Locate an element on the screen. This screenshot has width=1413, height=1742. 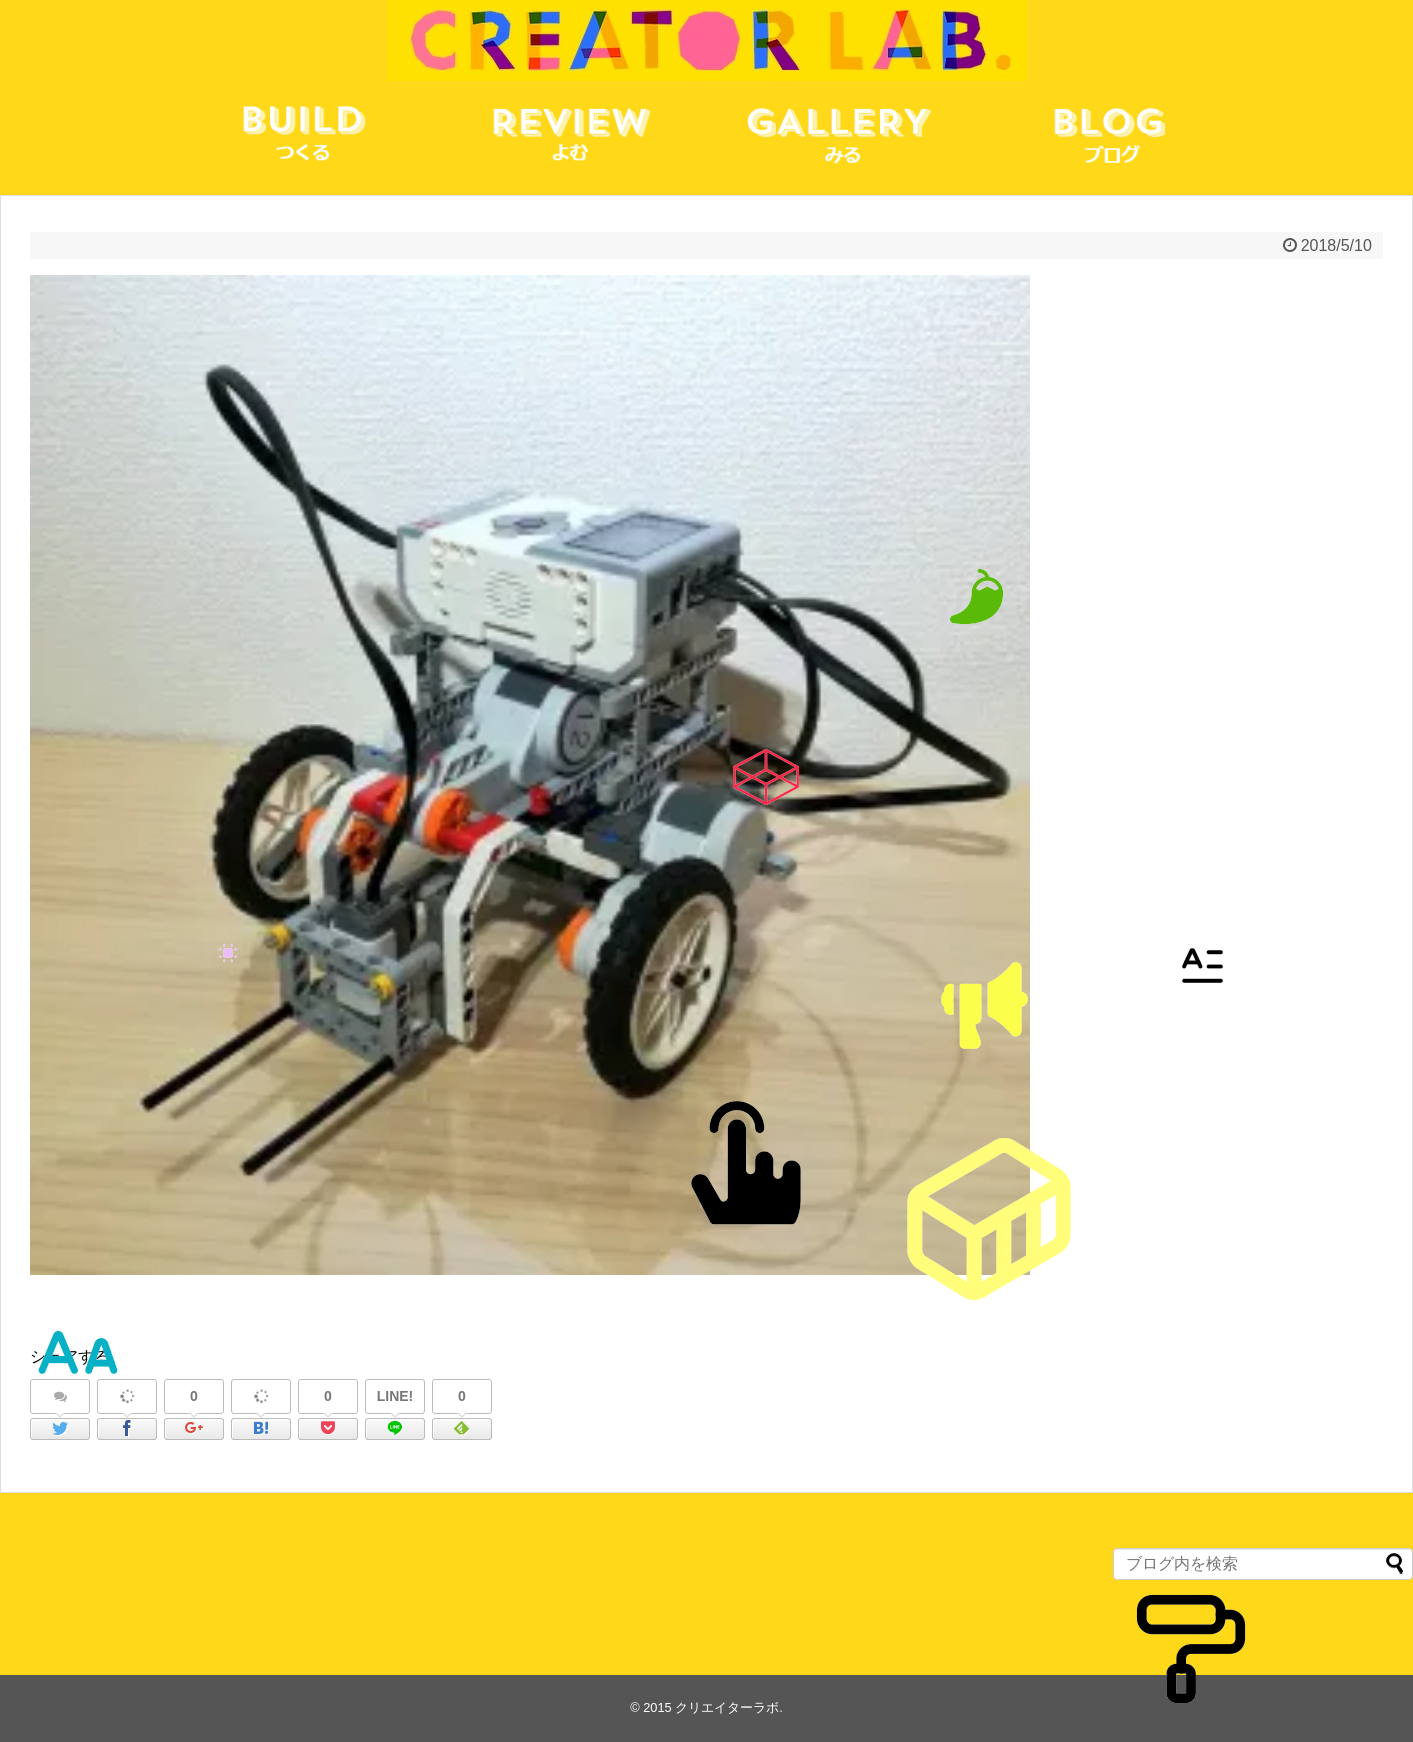
make an announcement or broadcast is located at coordinates (984, 1005).